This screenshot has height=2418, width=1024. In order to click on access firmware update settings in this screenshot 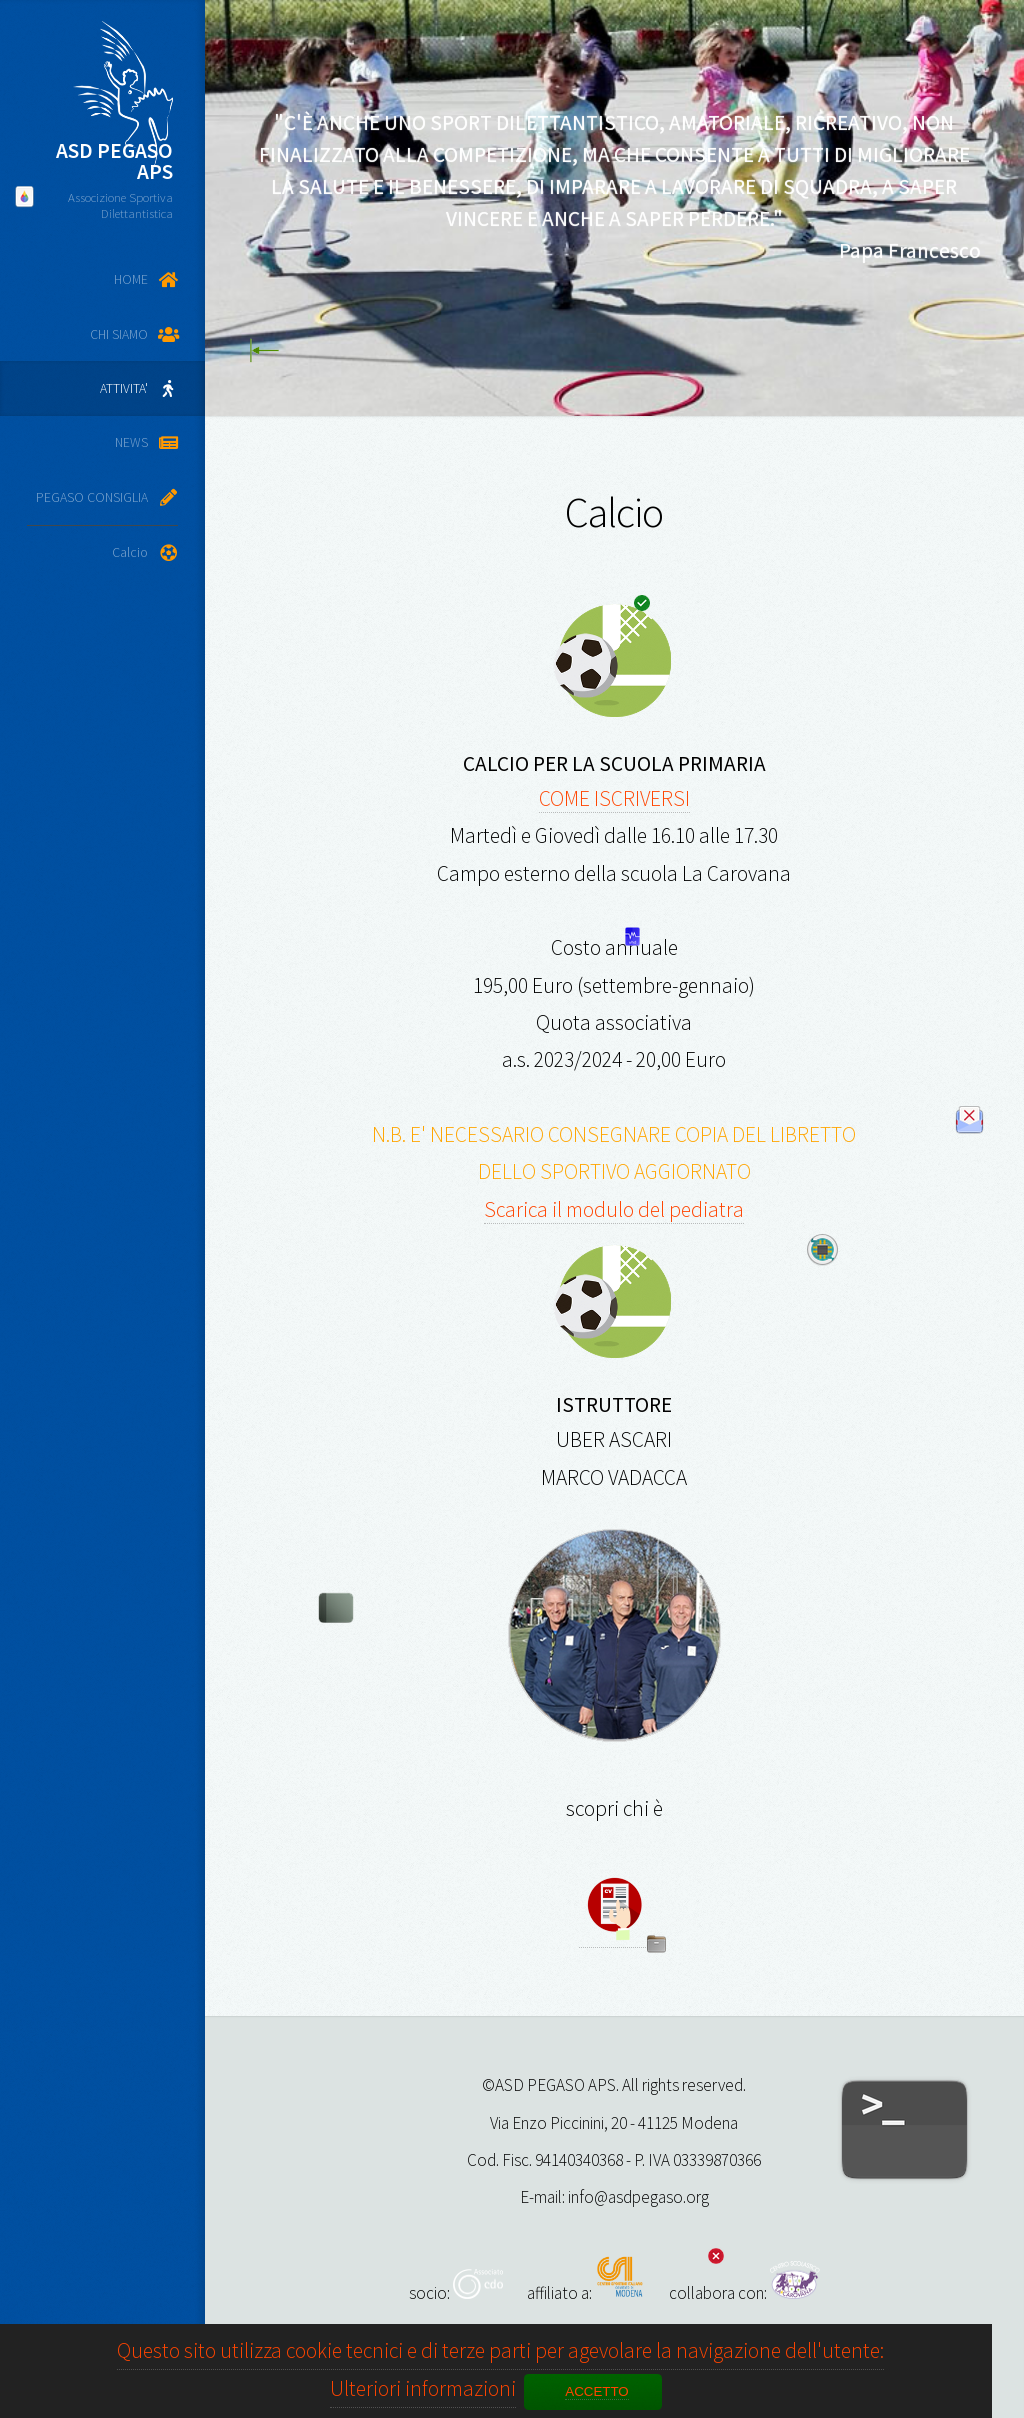, I will do `click(822, 1249)`.